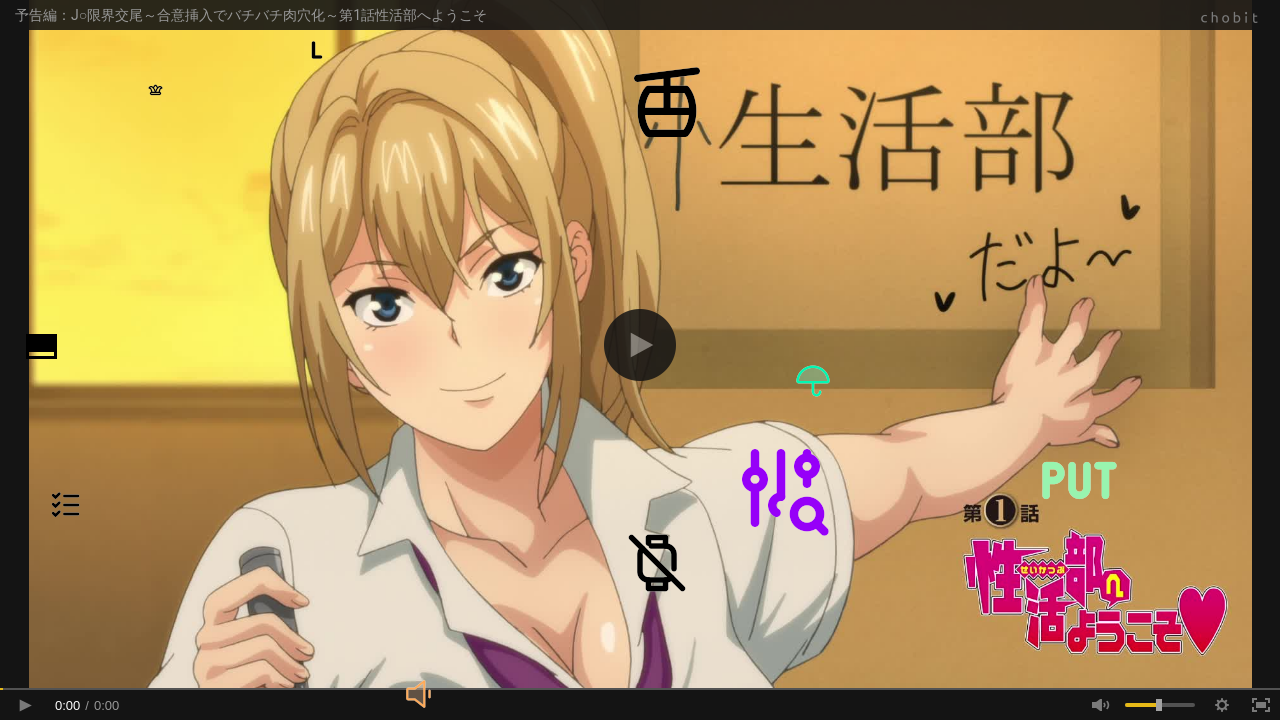 The width and height of the screenshot is (1280, 720). I want to click on indicates weather protection or rain forecast, so click(813, 381).